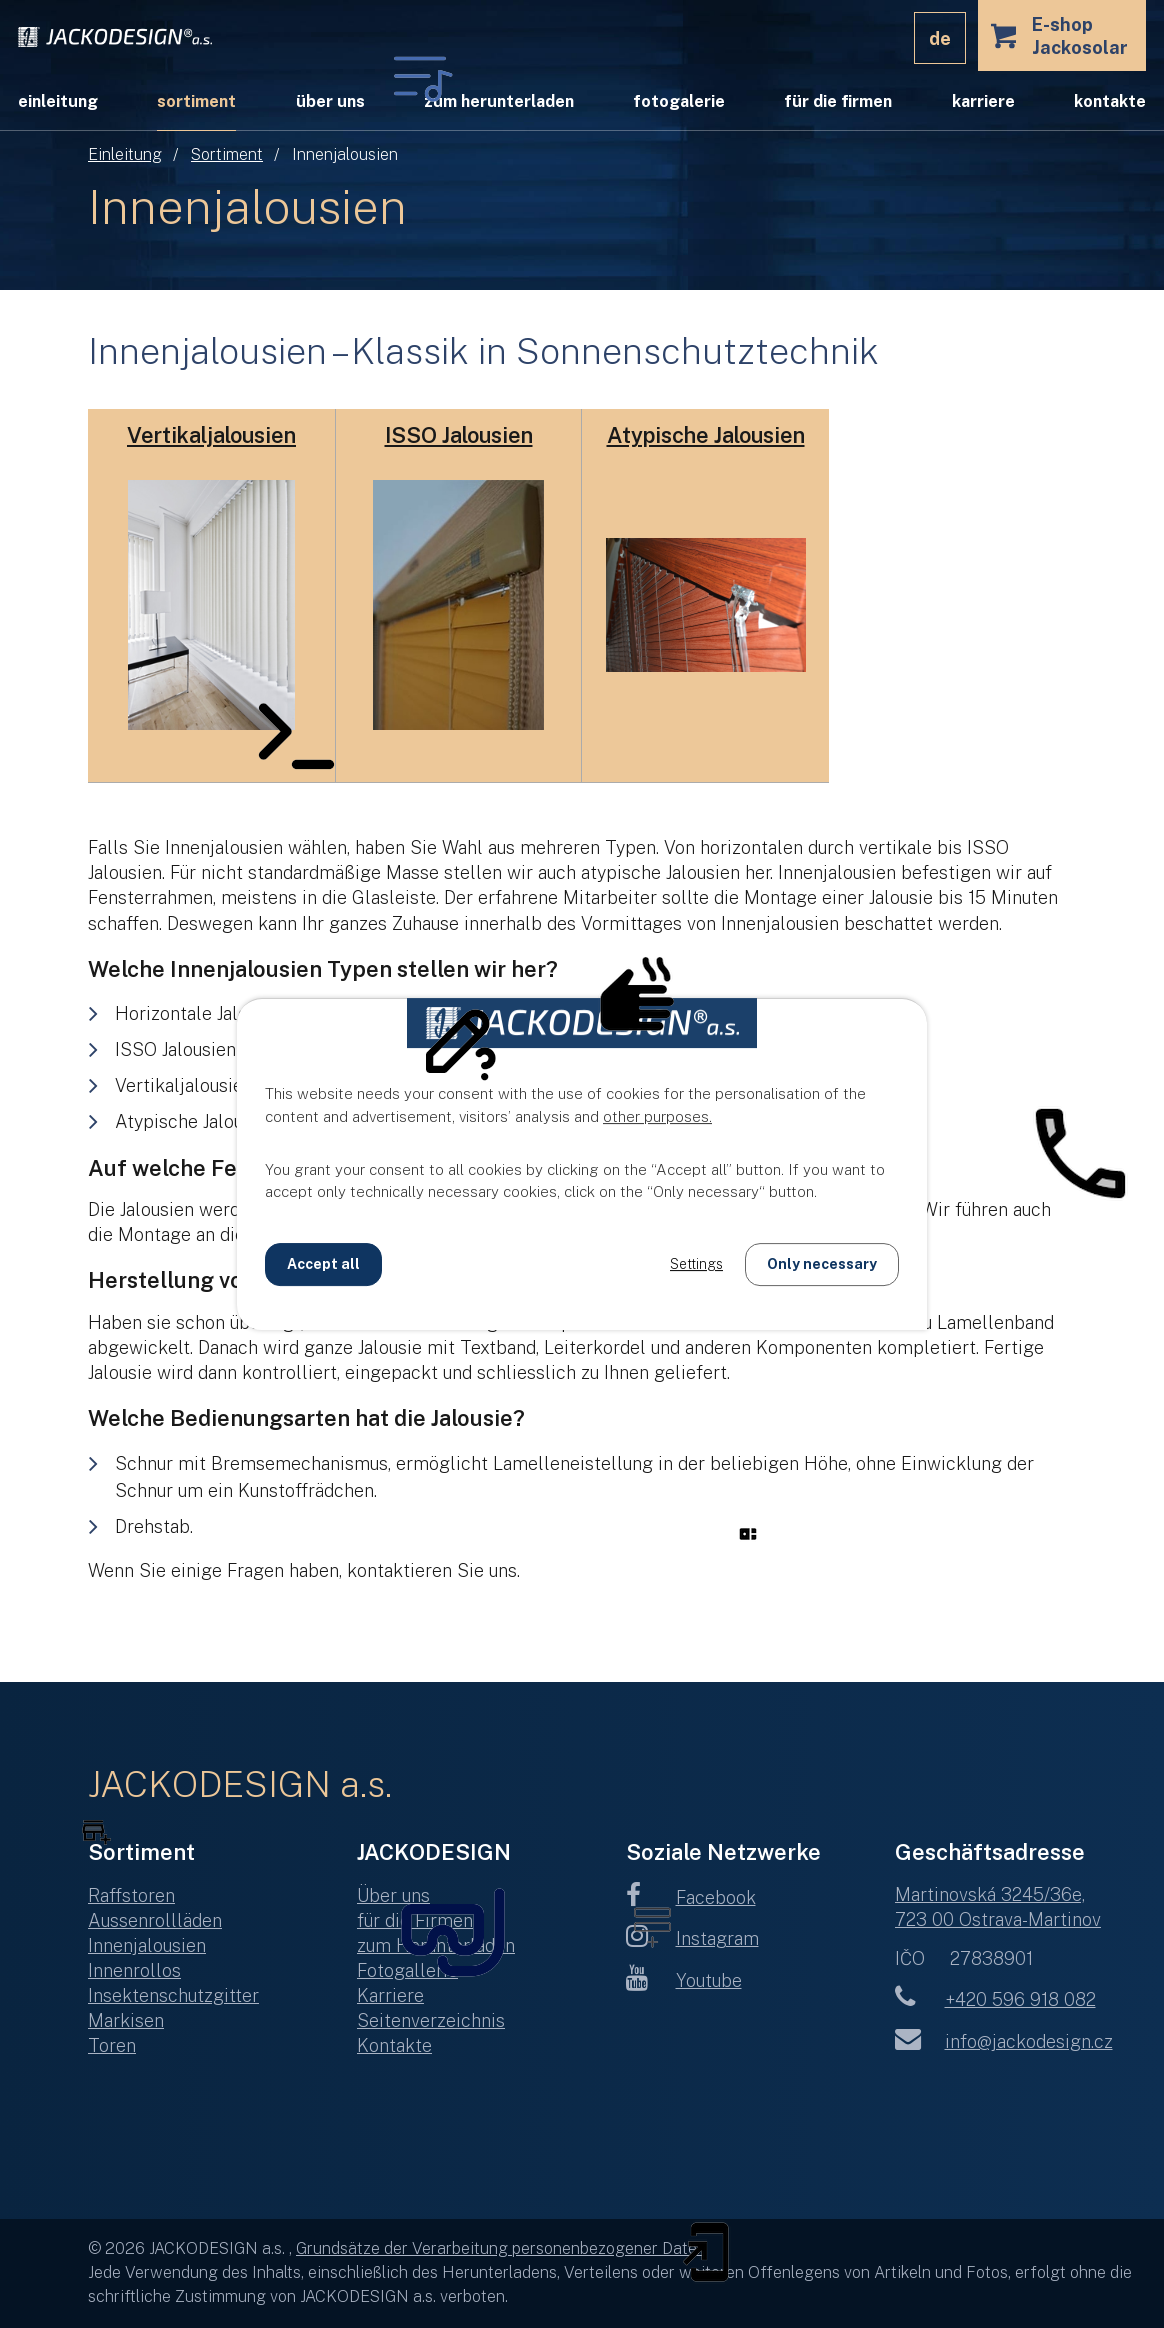 Image resolution: width=1164 pixels, height=2328 pixels. I want to click on view your playlist, so click(420, 76).